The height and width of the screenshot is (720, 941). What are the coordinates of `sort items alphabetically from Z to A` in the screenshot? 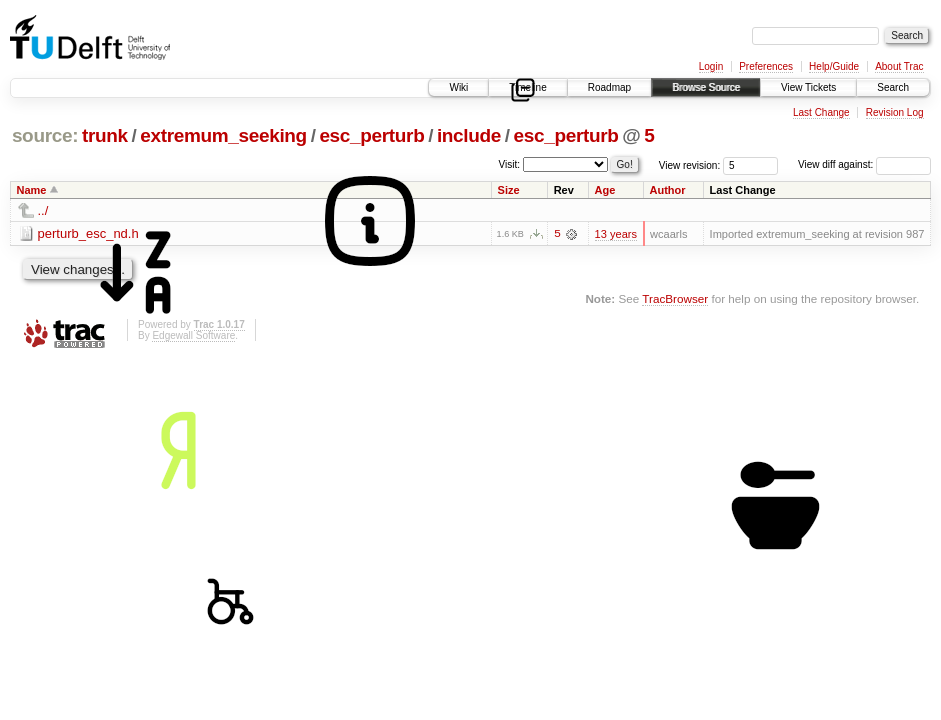 It's located at (137, 272).